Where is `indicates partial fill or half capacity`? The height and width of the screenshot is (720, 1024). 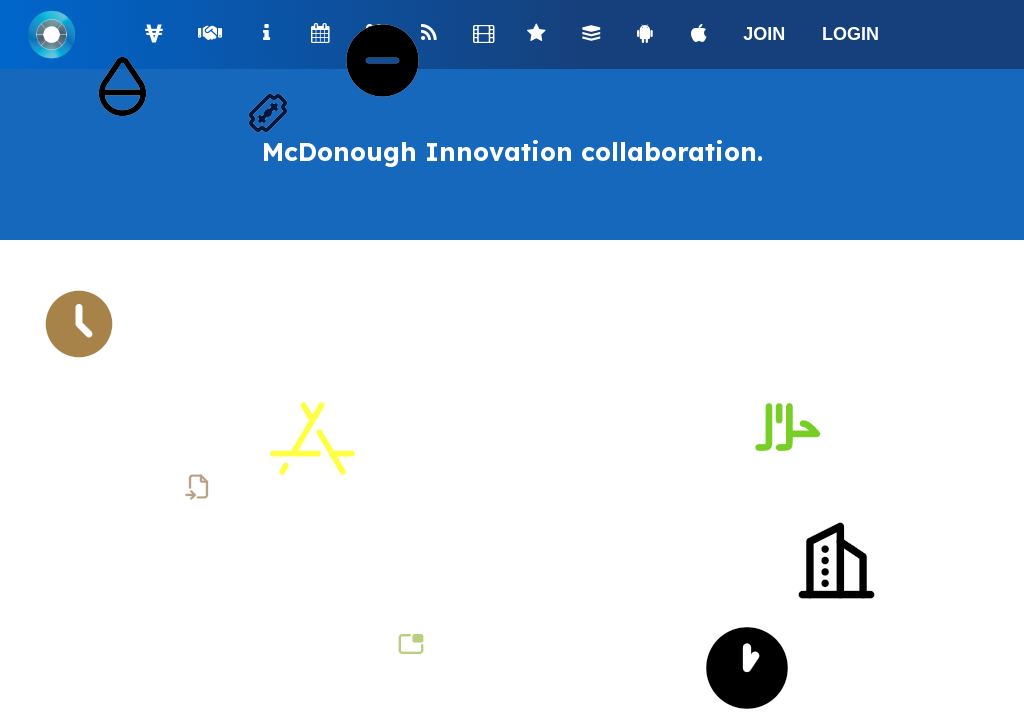 indicates partial fill or half capacity is located at coordinates (122, 86).